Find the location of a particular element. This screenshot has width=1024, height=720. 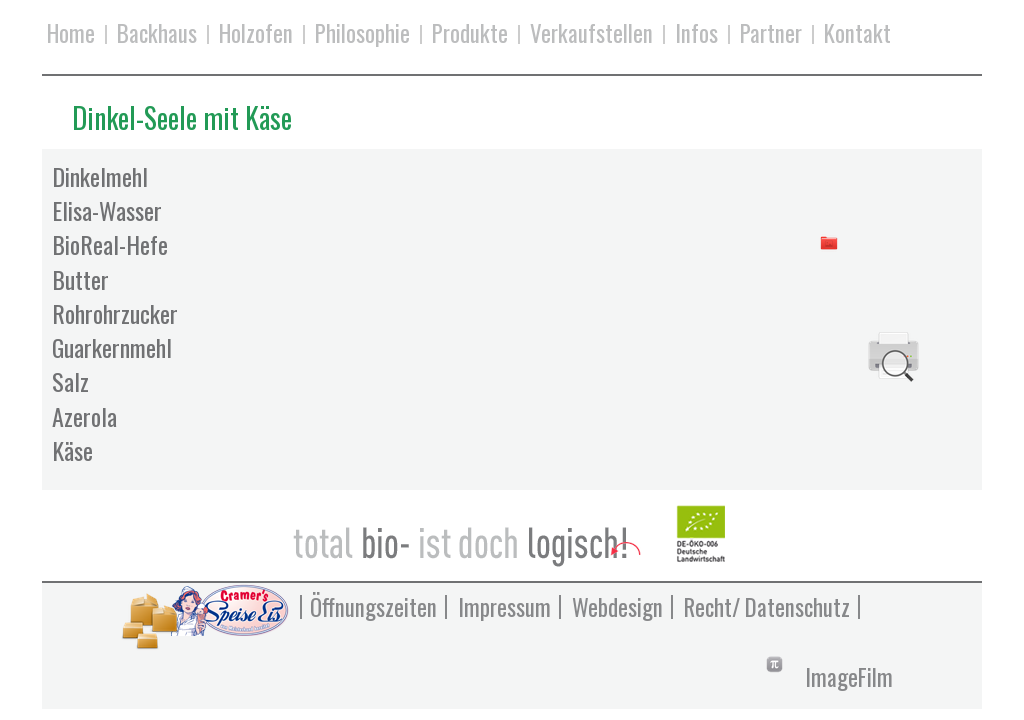

open mathematics or calculator app is located at coordinates (774, 664).